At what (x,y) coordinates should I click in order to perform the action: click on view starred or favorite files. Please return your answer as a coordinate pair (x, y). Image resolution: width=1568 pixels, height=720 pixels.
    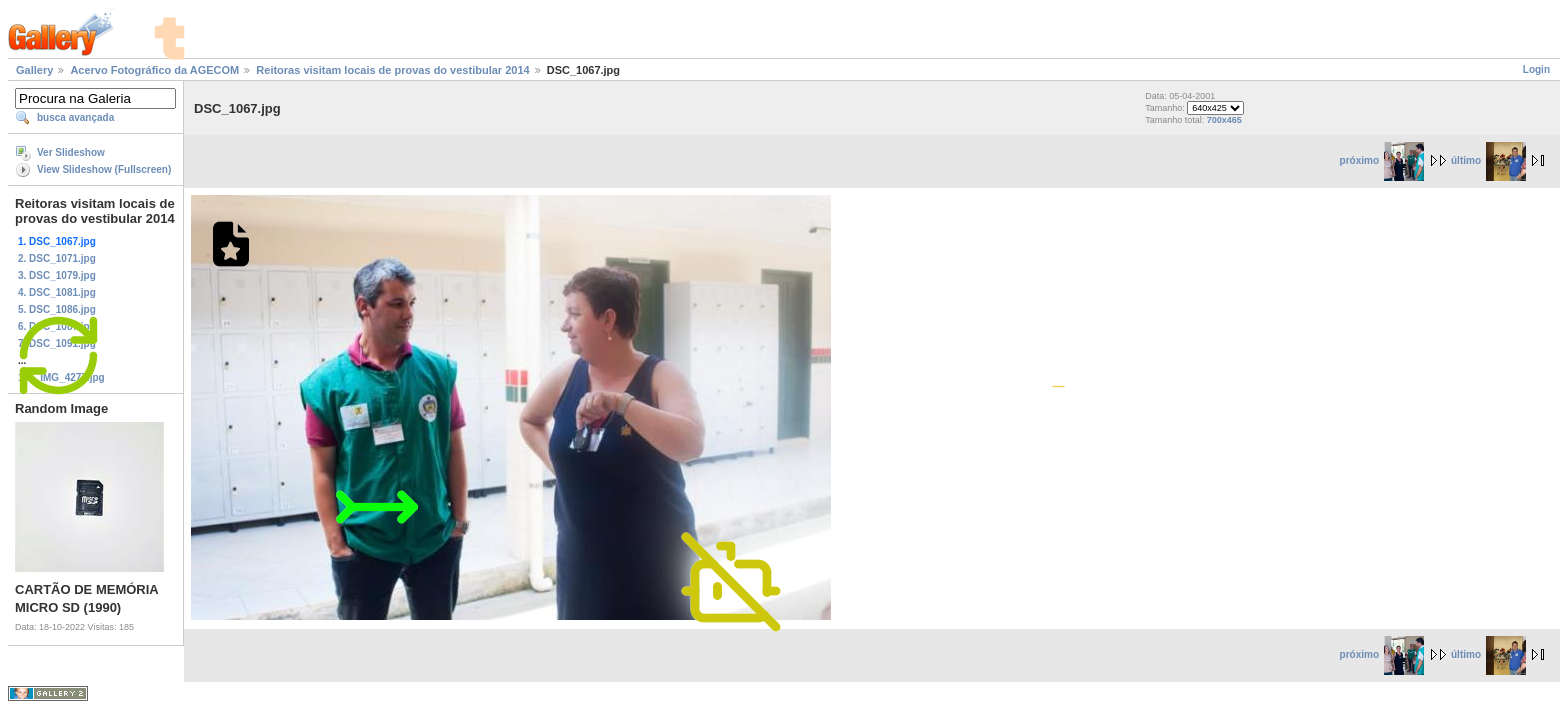
    Looking at the image, I should click on (231, 244).